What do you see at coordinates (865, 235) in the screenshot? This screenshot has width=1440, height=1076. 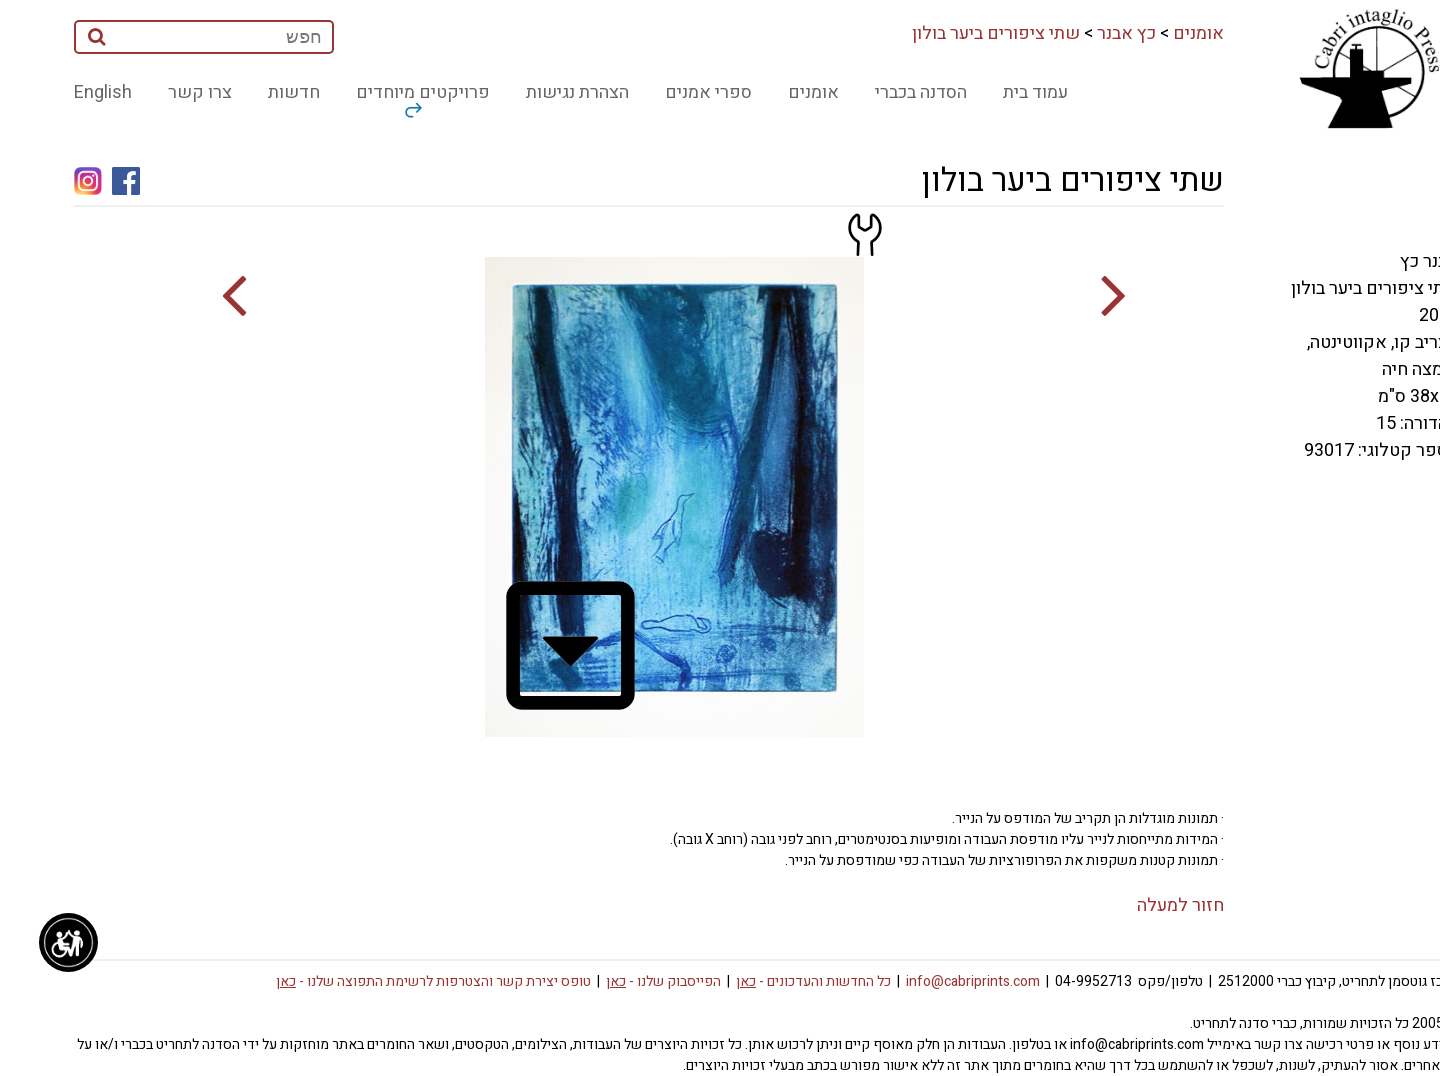 I see `access settings or configuration options` at bounding box center [865, 235].